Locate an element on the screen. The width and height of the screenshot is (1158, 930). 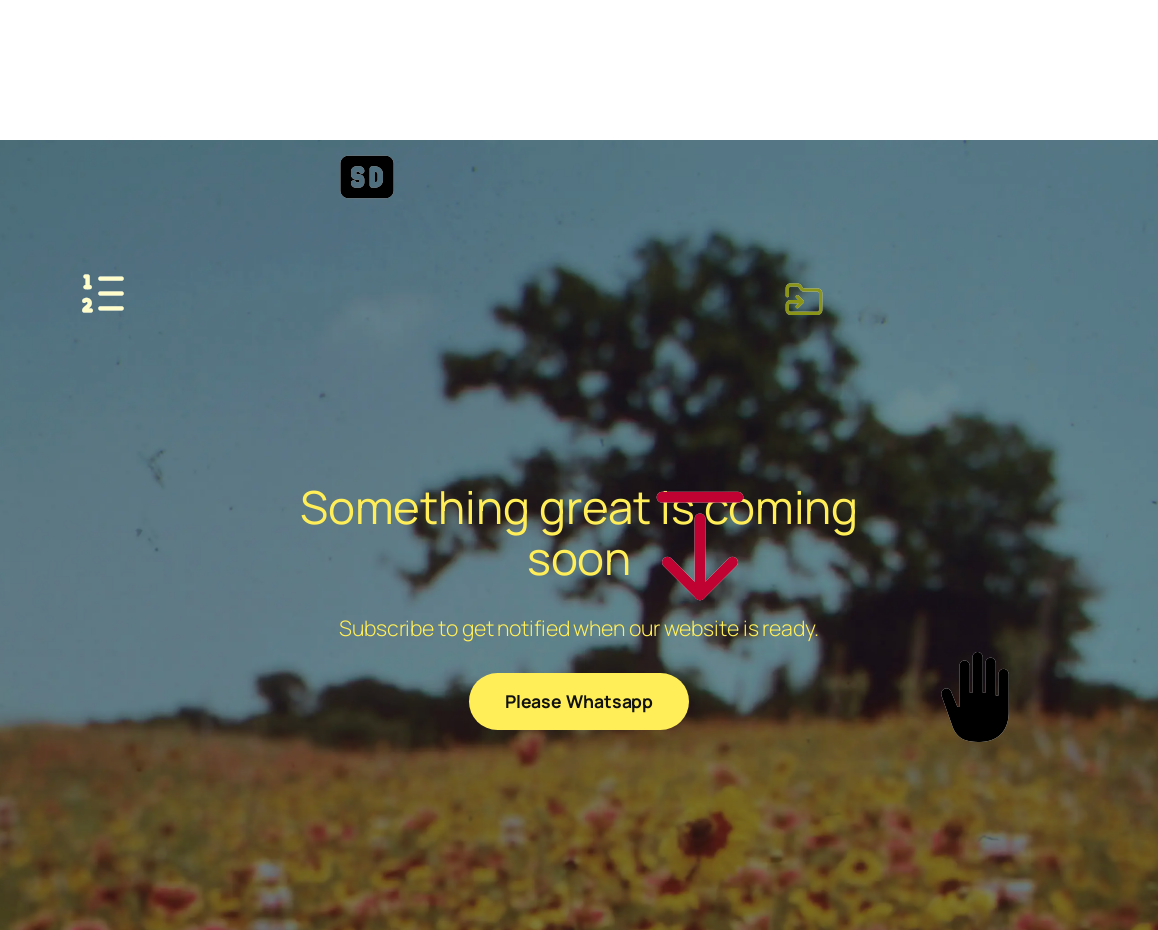
indicates standard definition video quality is located at coordinates (367, 177).